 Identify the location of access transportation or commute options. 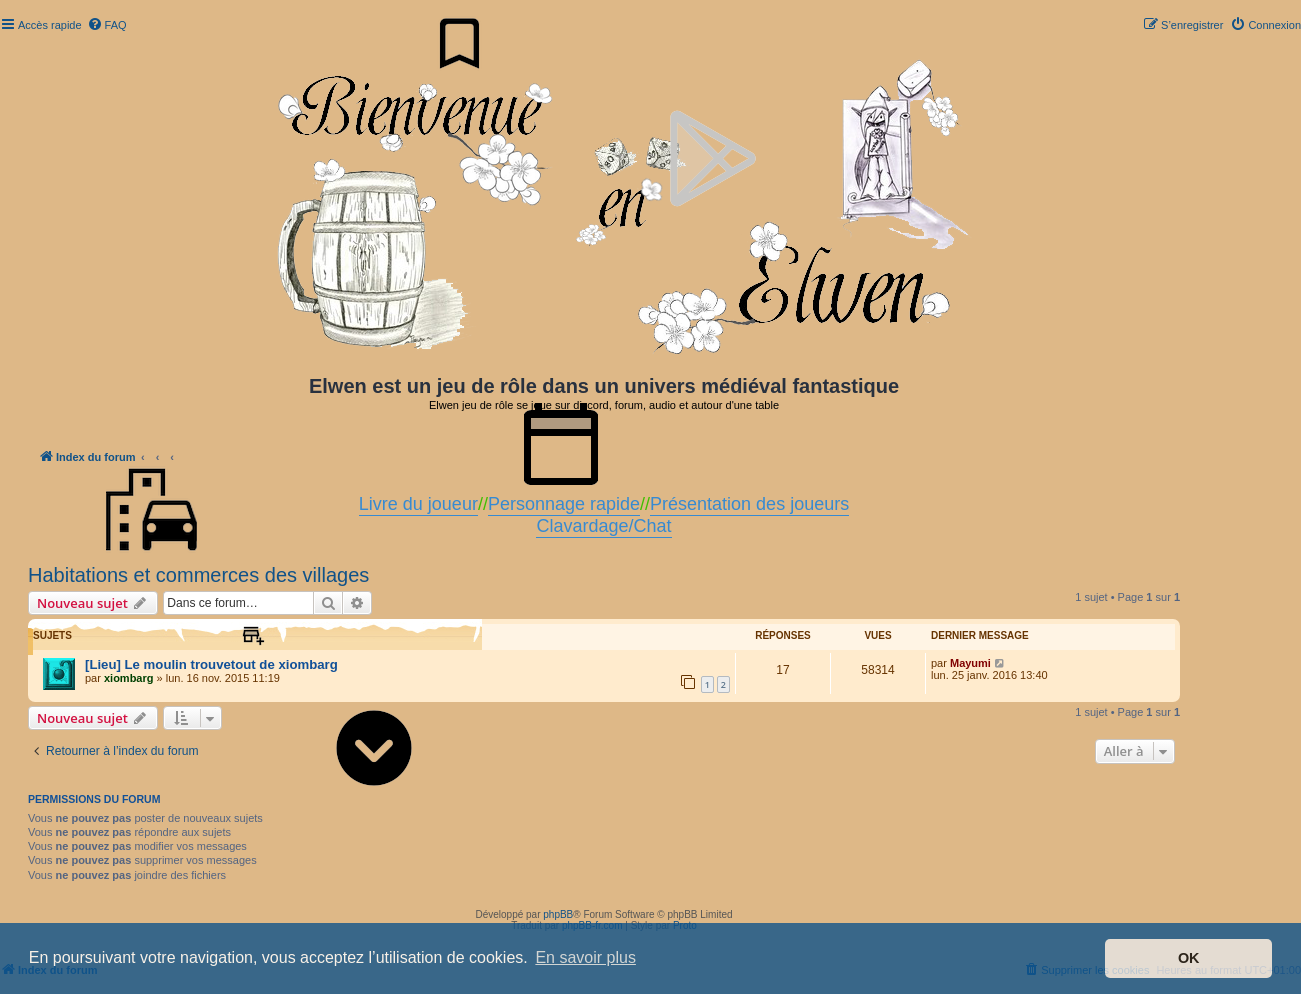
(151, 509).